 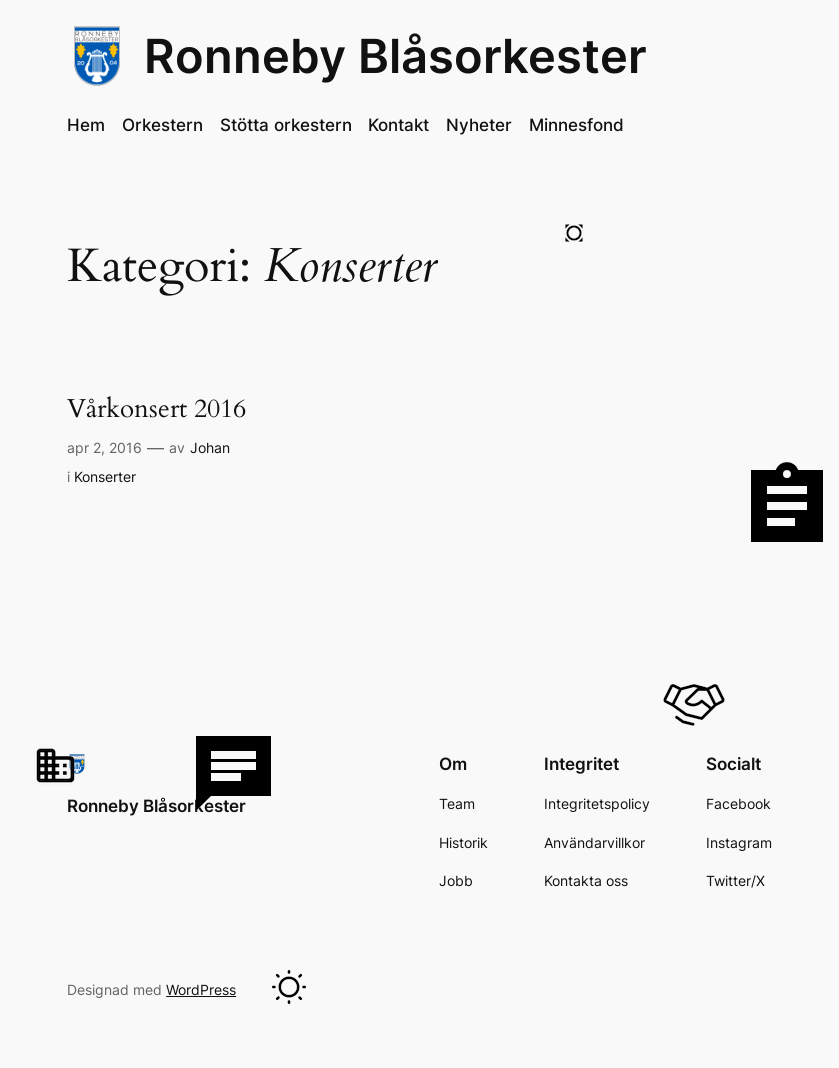 I want to click on expand content to fullscreen mode, so click(x=574, y=233).